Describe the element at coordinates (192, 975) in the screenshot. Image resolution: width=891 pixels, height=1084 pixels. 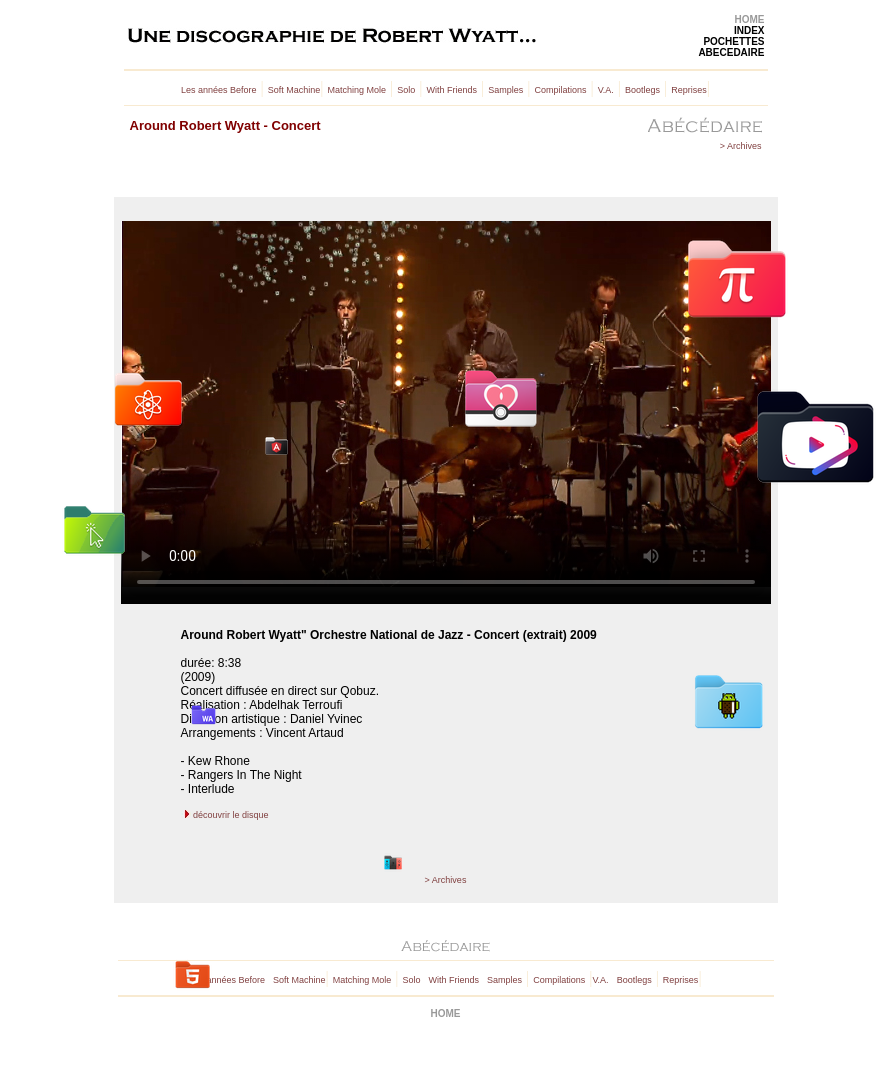
I see `open folder containing HTML files` at that location.